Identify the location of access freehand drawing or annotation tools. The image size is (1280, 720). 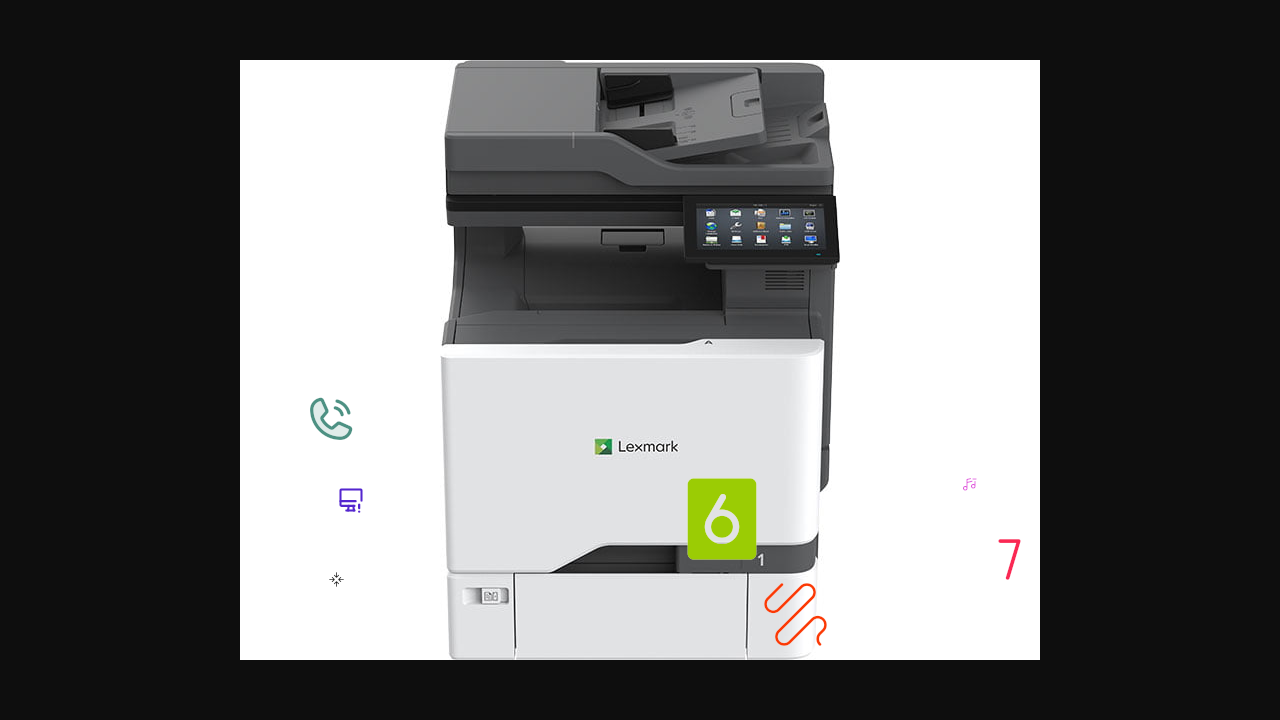
(795, 614).